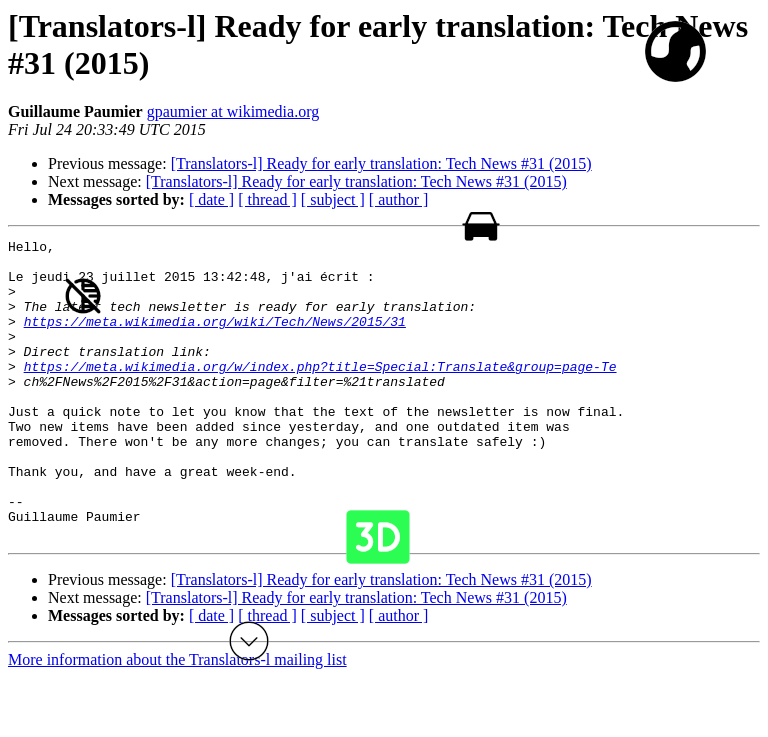 This screenshot has height=737, width=768. Describe the element at coordinates (675, 51) in the screenshot. I see `access global or international settings` at that location.